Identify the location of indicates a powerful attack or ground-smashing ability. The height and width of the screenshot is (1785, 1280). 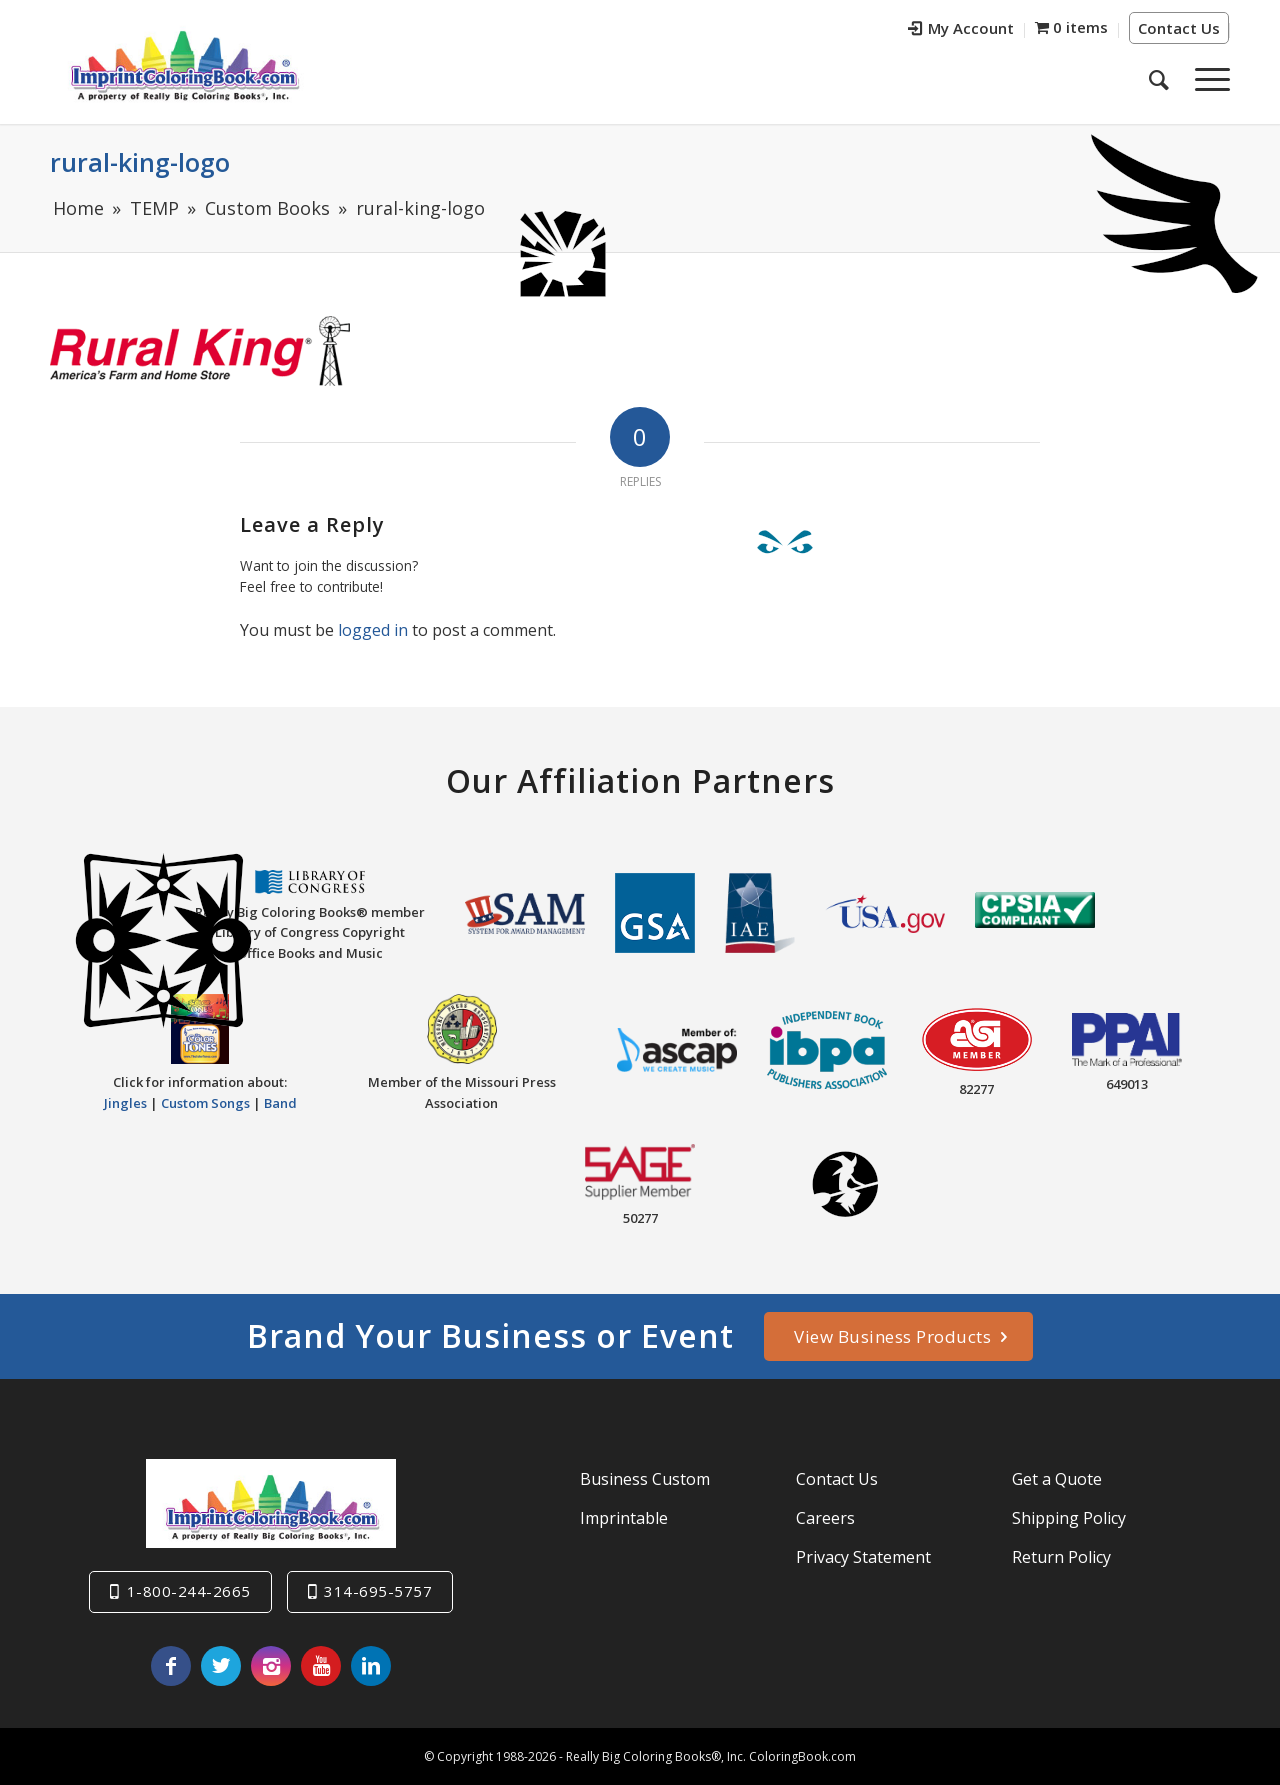
(563, 254).